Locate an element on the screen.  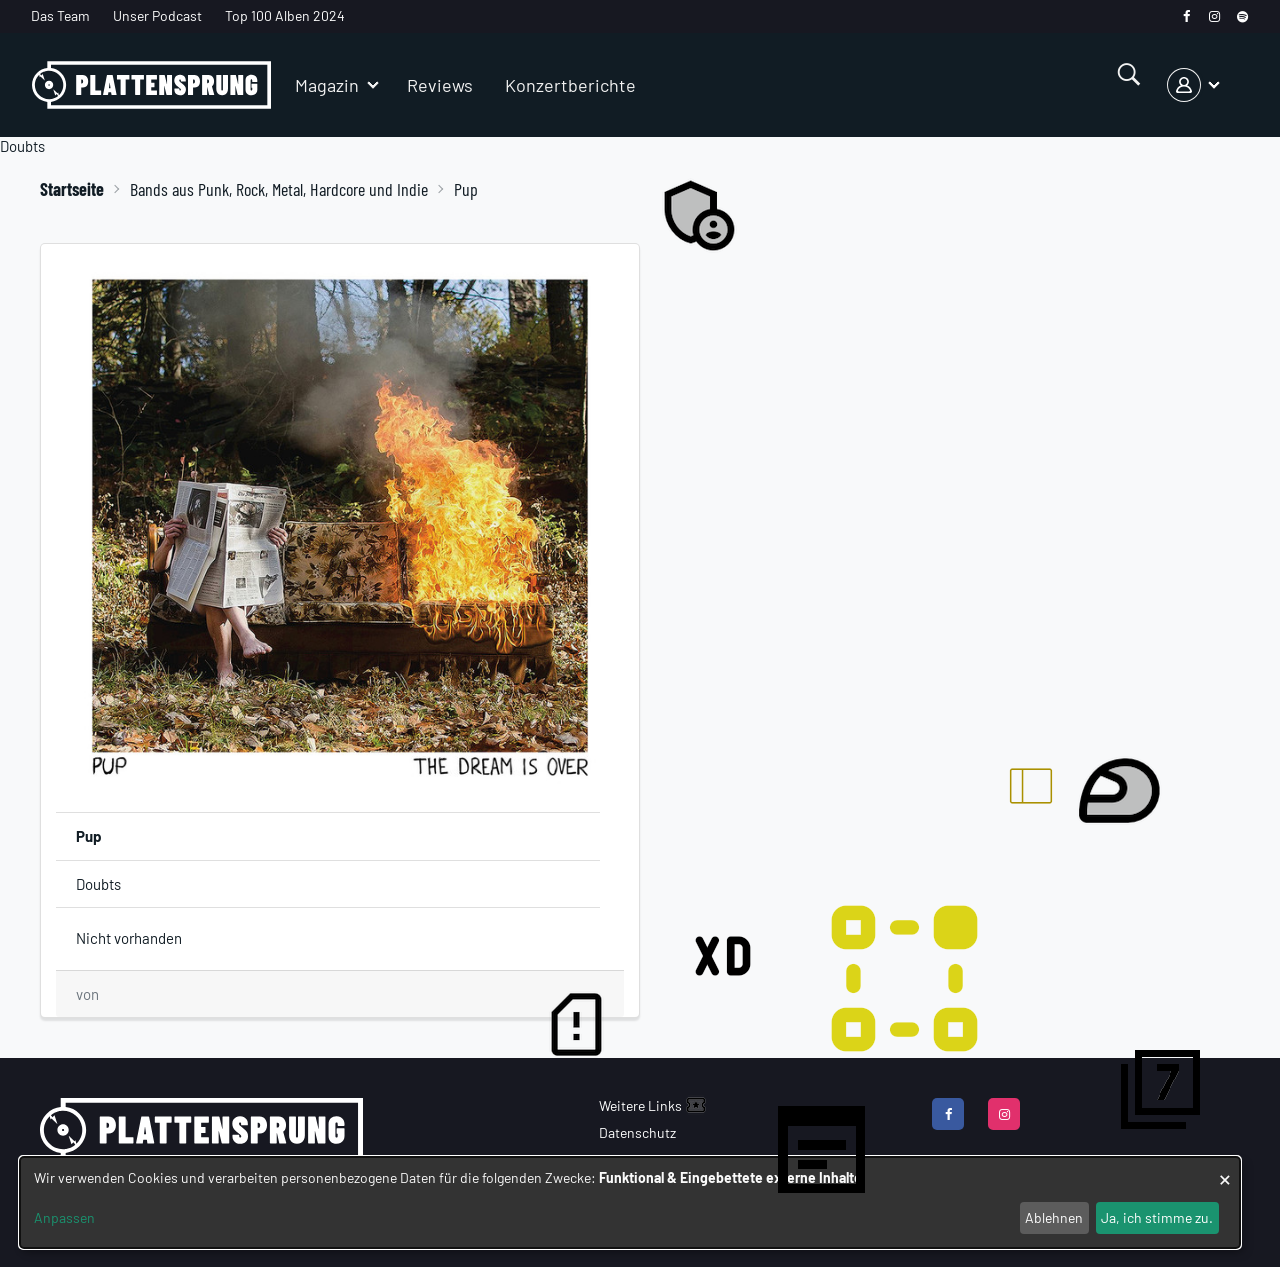
open rich text editor is located at coordinates (822, 1150).